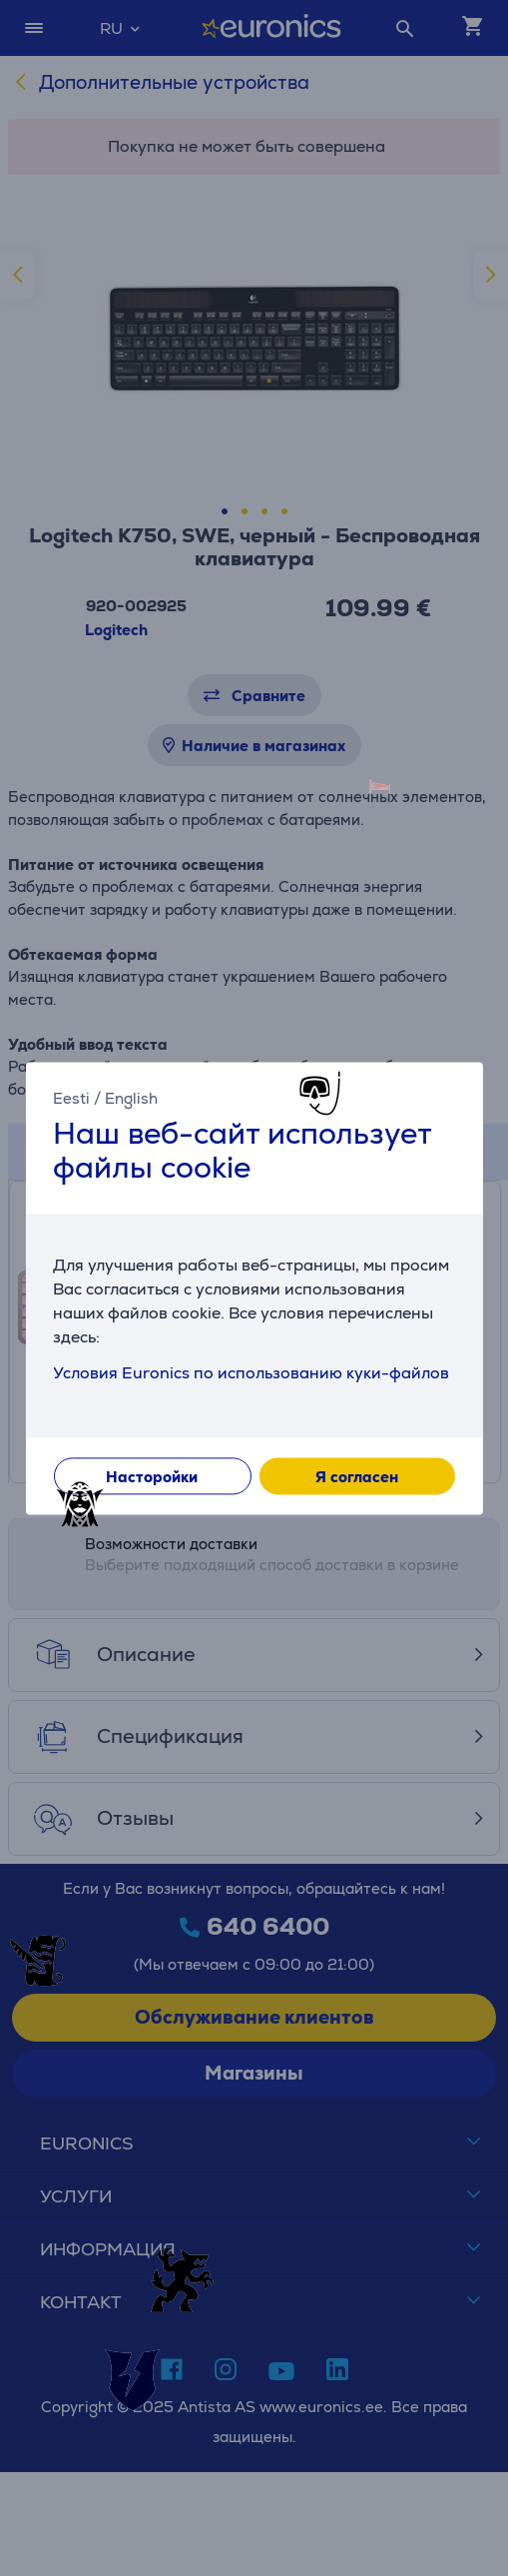 This screenshot has height=2576, width=508. What do you see at coordinates (379, 783) in the screenshot?
I see `indicates sleep mode or rest status` at bounding box center [379, 783].